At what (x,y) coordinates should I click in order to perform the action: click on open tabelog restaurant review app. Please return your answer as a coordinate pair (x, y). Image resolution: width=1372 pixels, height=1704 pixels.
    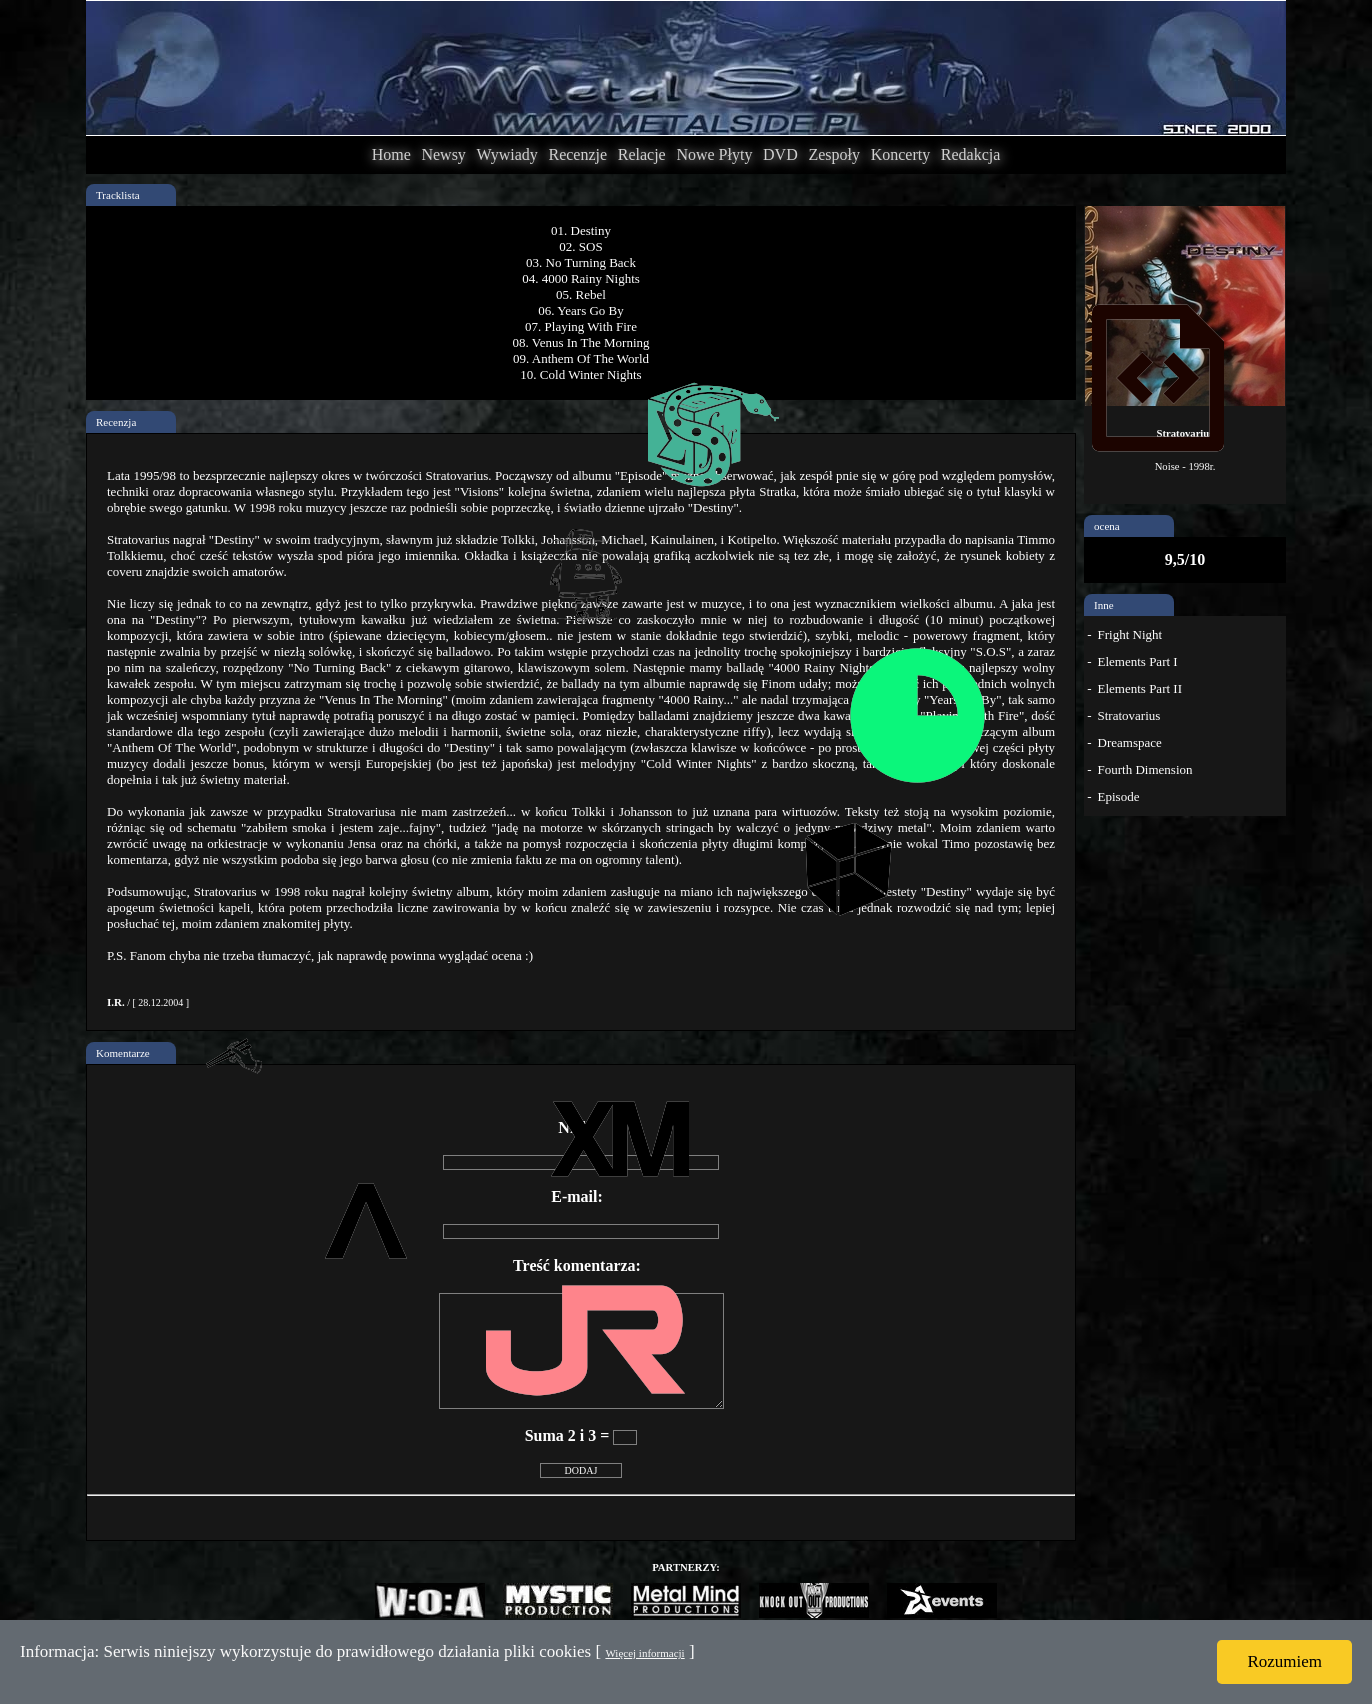
    Looking at the image, I should click on (234, 1056).